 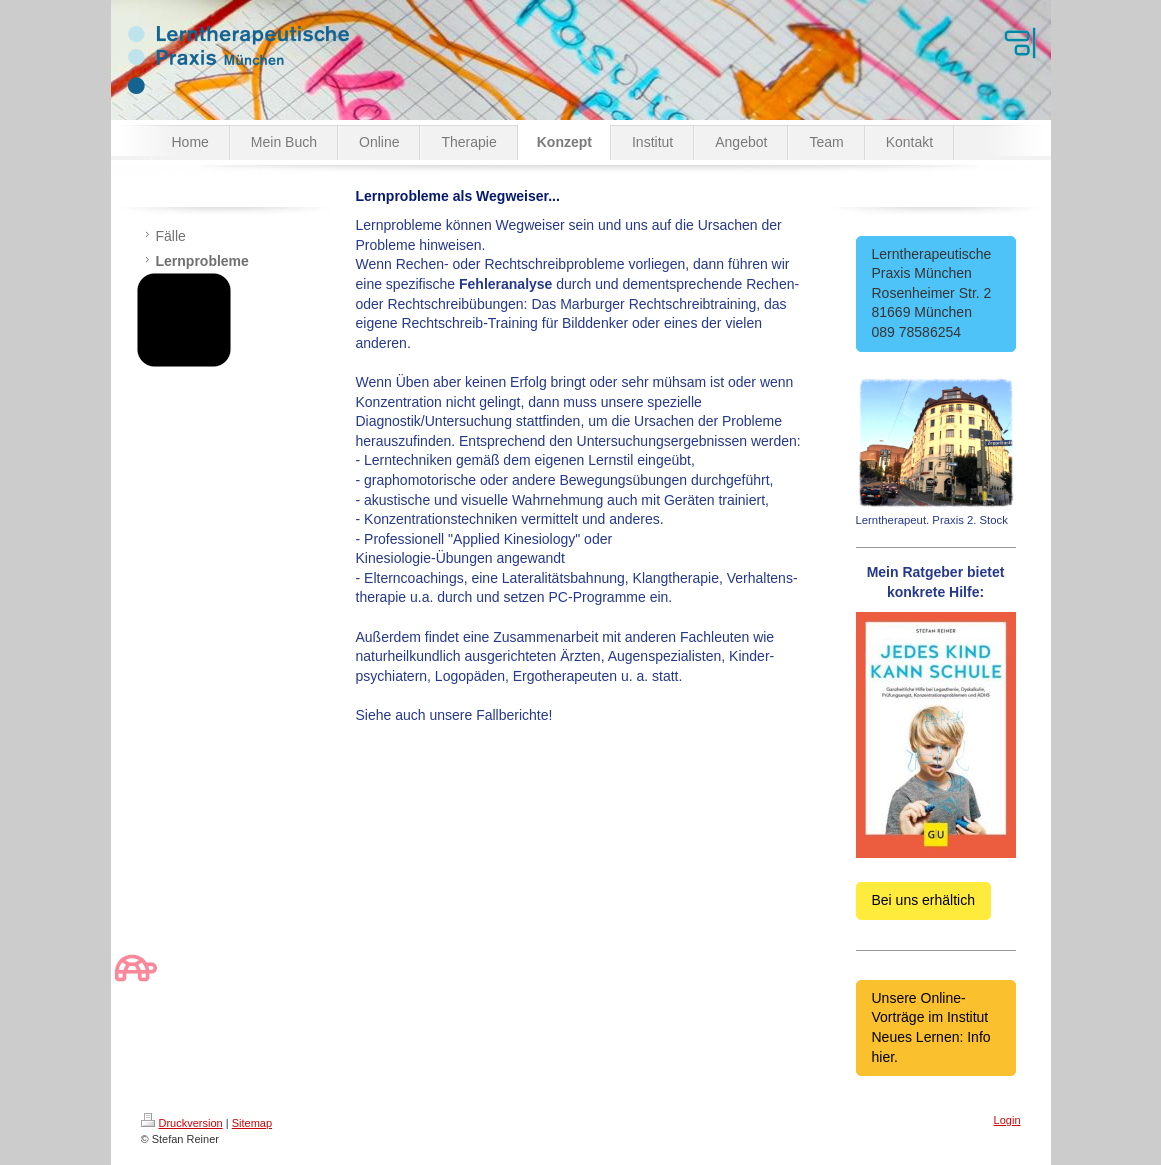 What do you see at coordinates (1020, 43) in the screenshot?
I see `align items to the bottom edge` at bounding box center [1020, 43].